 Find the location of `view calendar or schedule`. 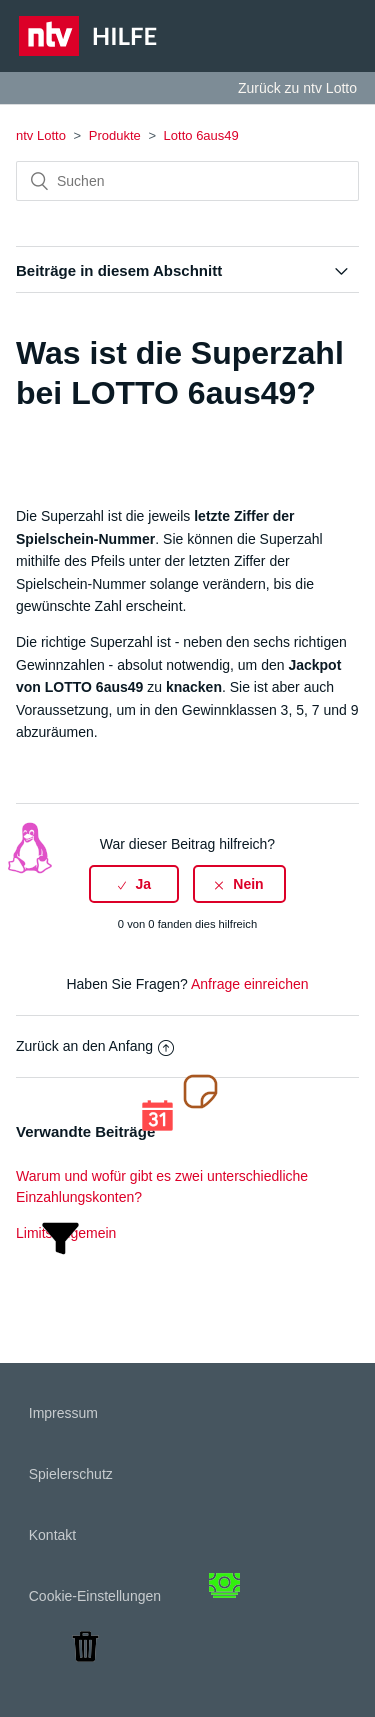

view calendar or schedule is located at coordinates (157, 1115).